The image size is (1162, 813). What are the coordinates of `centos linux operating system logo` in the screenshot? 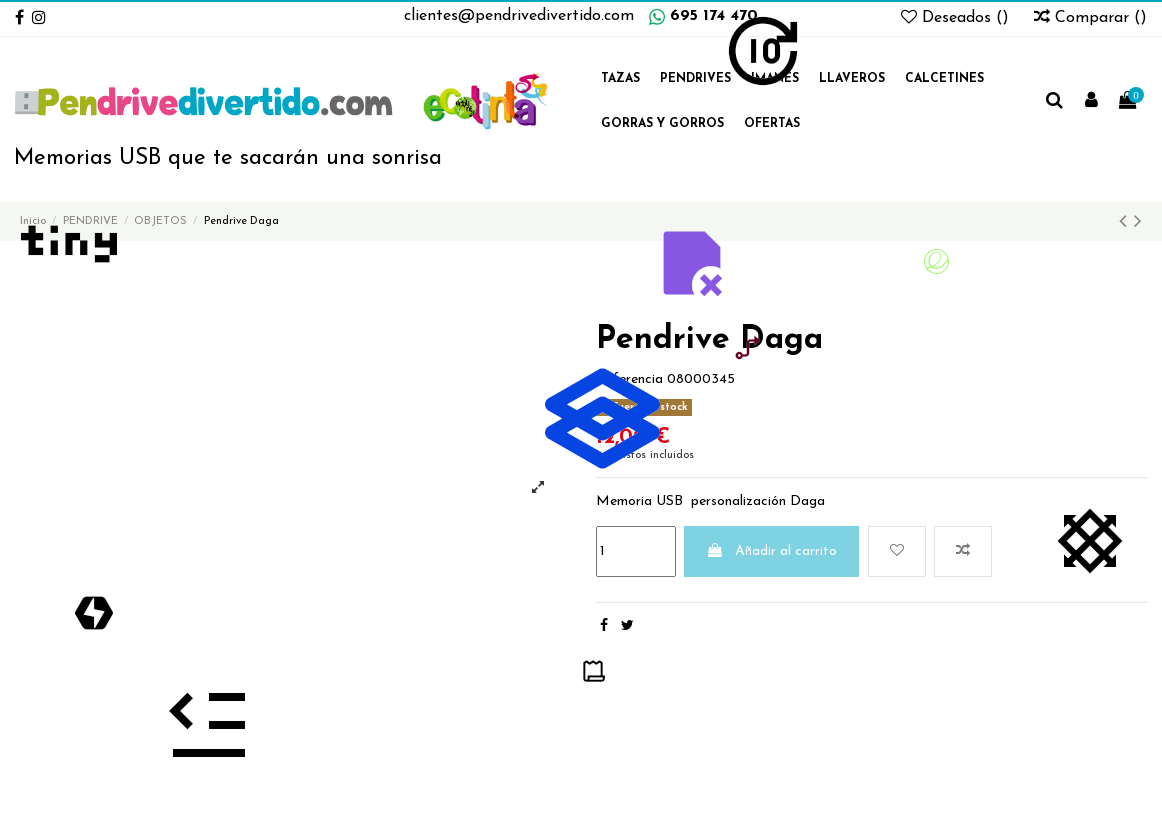 It's located at (1090, 541).